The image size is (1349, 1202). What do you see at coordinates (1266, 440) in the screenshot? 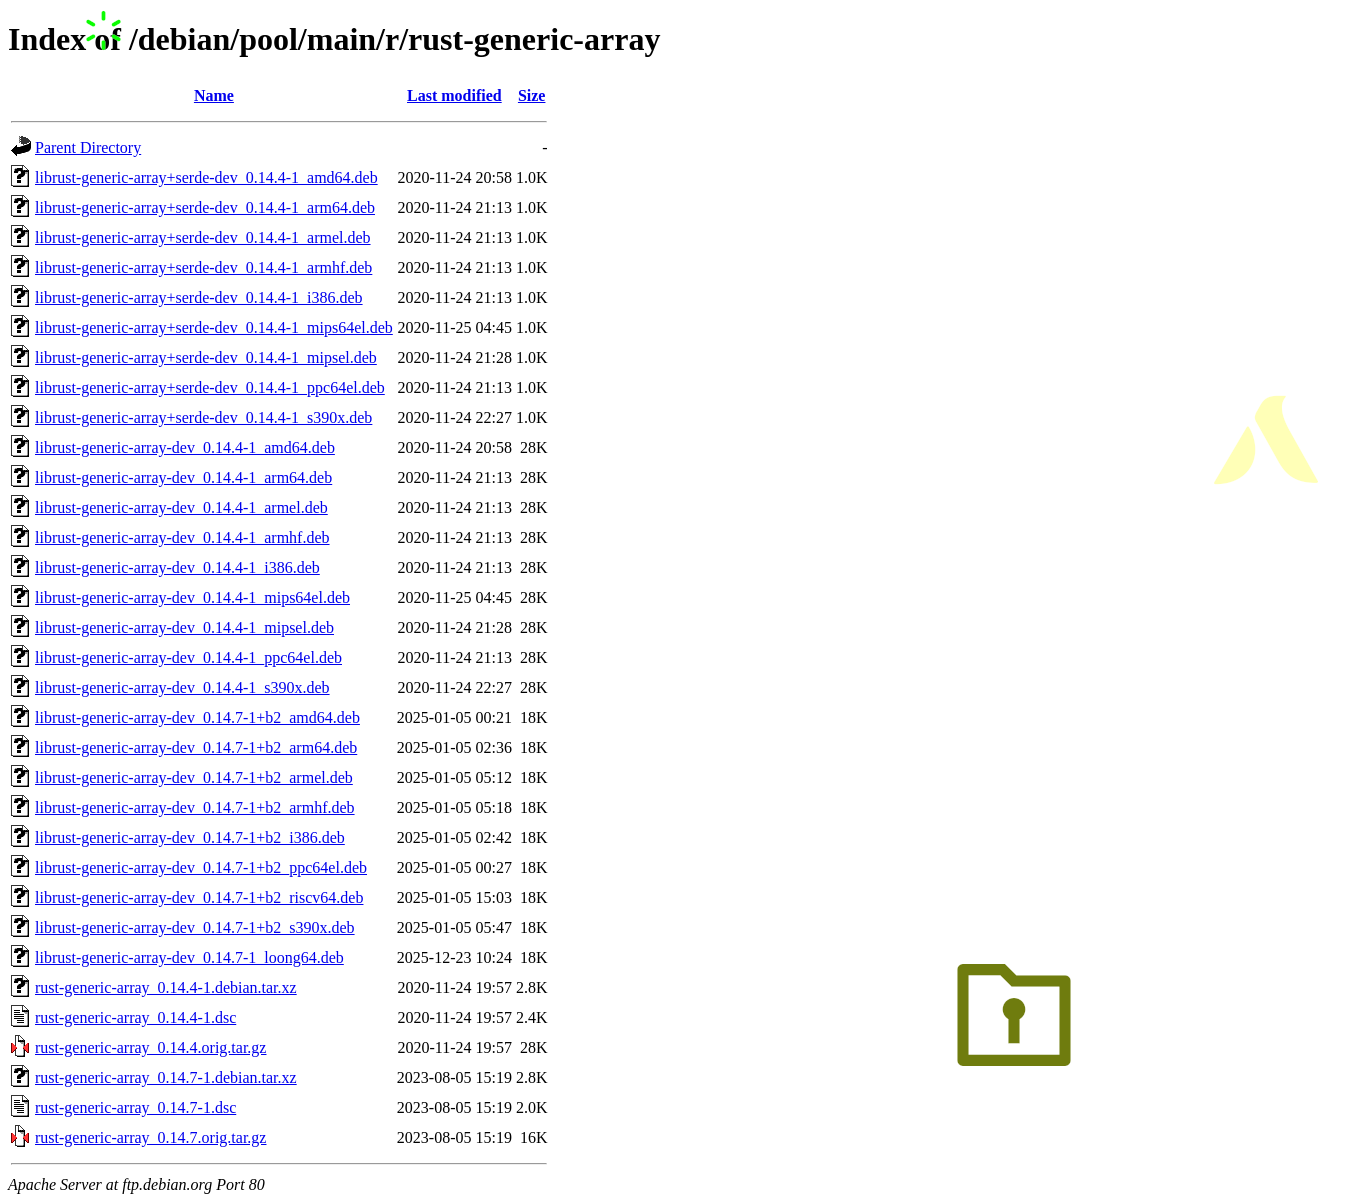
I see `akasa air airline logo` at bounding box center [1266, 440].